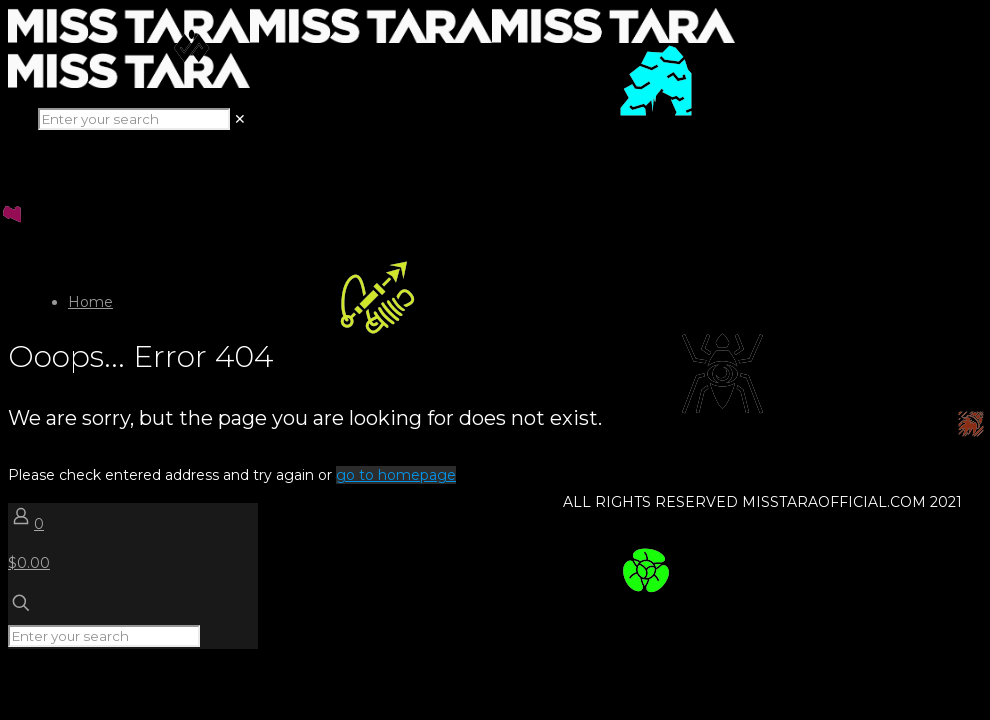 Image resolution: width=990 pixels, height=720 pixels. I want to click on select viola flower in a game inventory, so click(646, 570).